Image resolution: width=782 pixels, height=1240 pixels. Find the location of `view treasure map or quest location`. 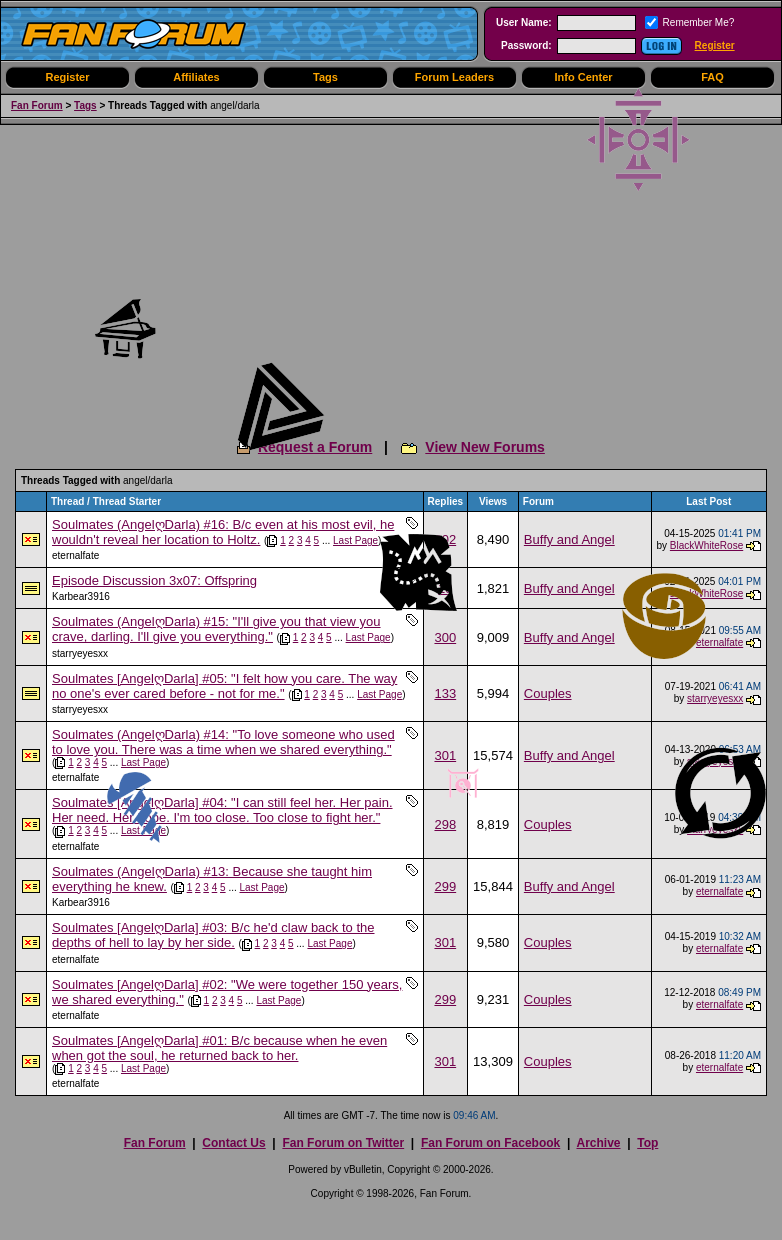

view treasure map or quest location is located at coordinates (418, 572).